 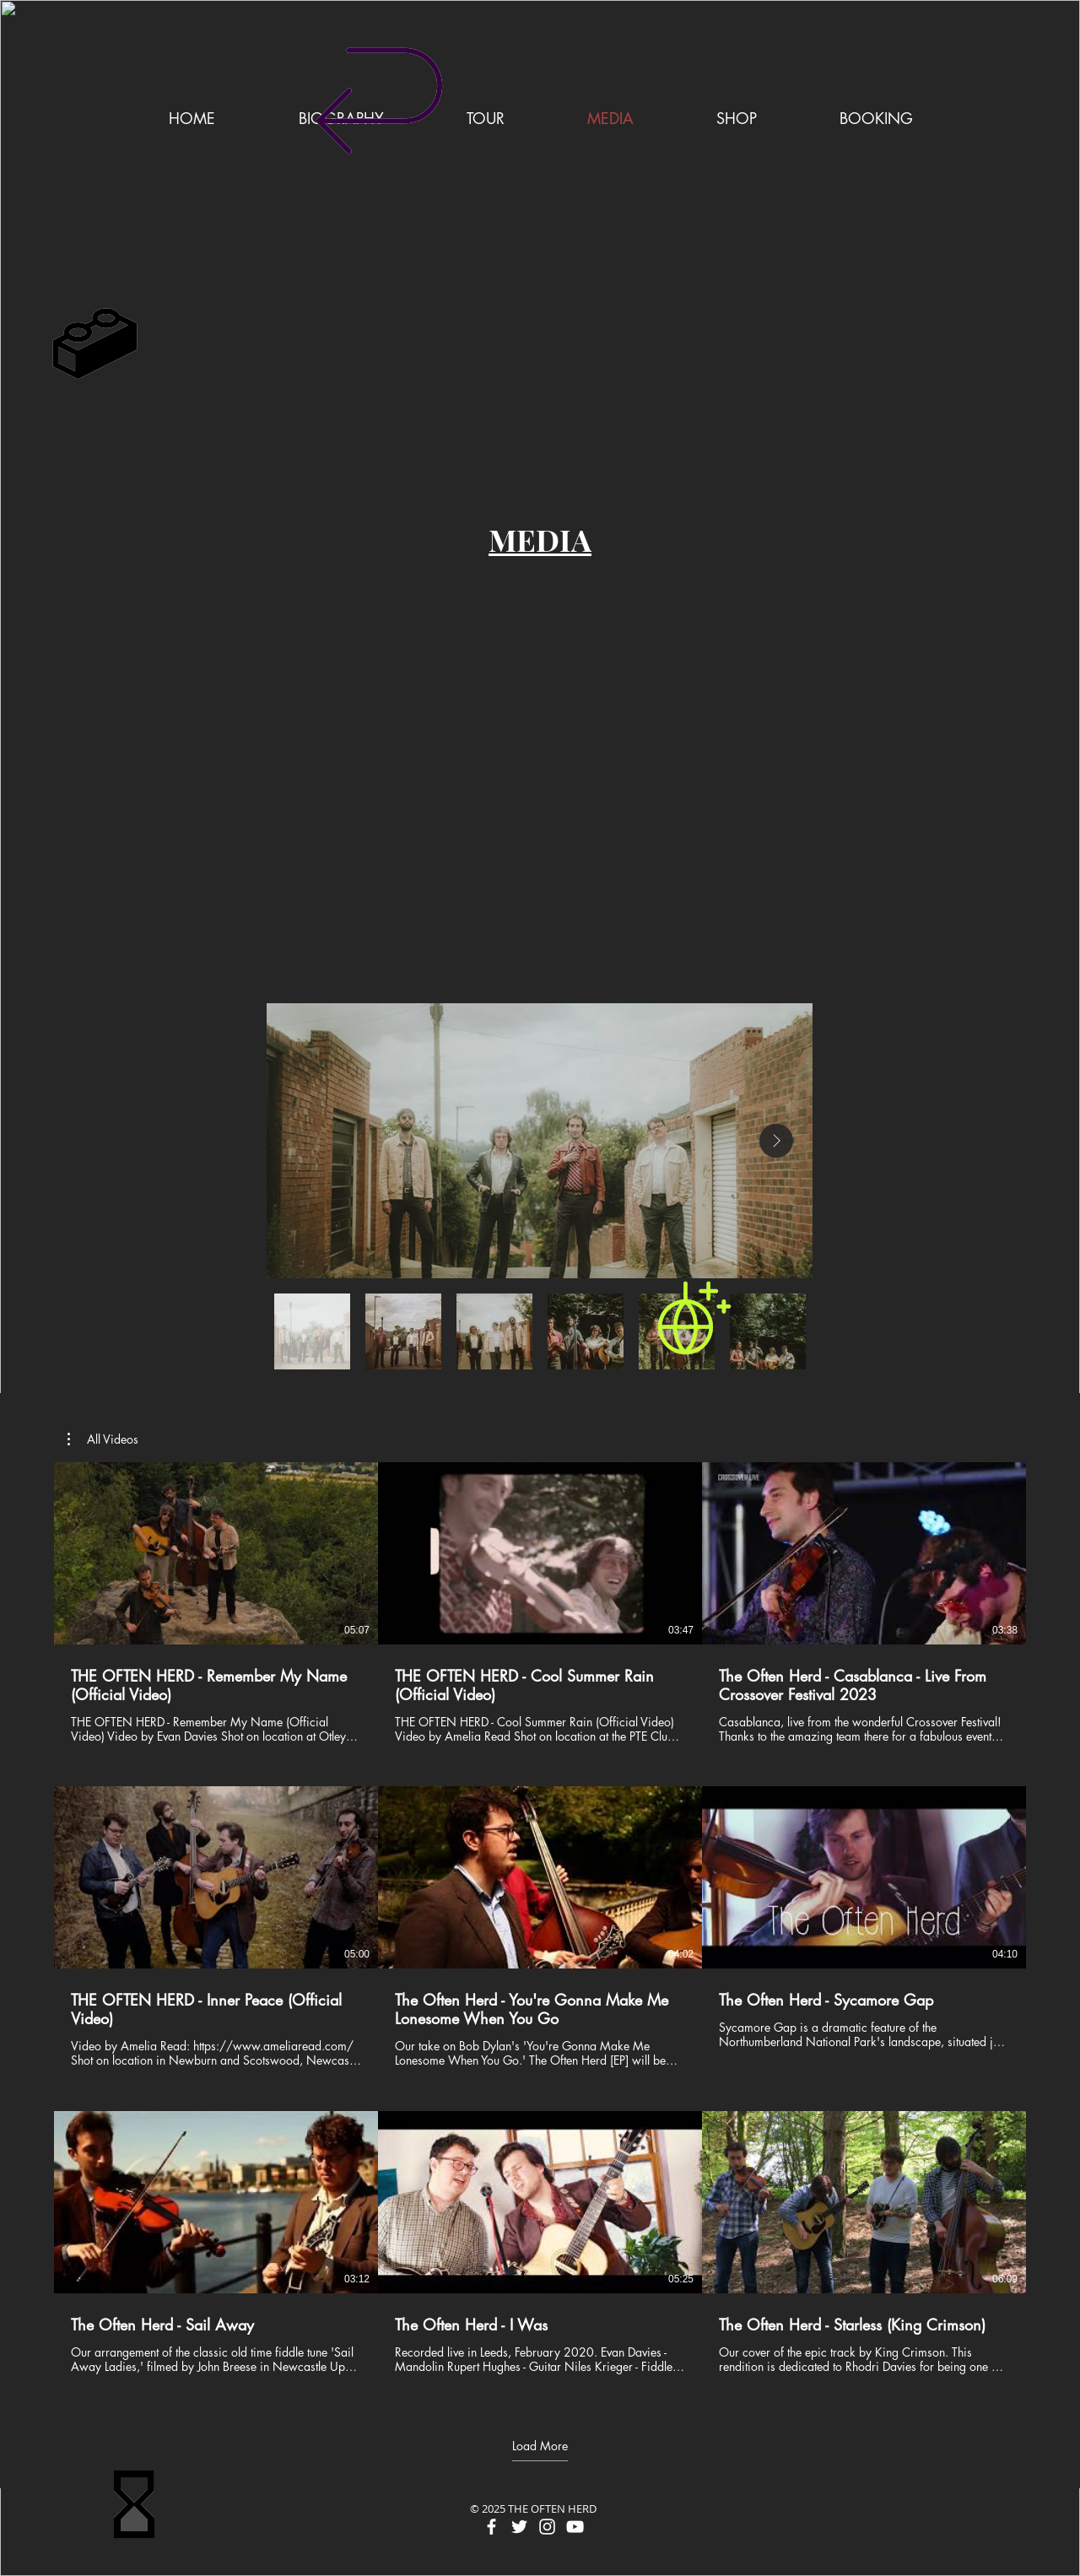 I want to click on undo or revert to previous action, so click(x=379, y=95).